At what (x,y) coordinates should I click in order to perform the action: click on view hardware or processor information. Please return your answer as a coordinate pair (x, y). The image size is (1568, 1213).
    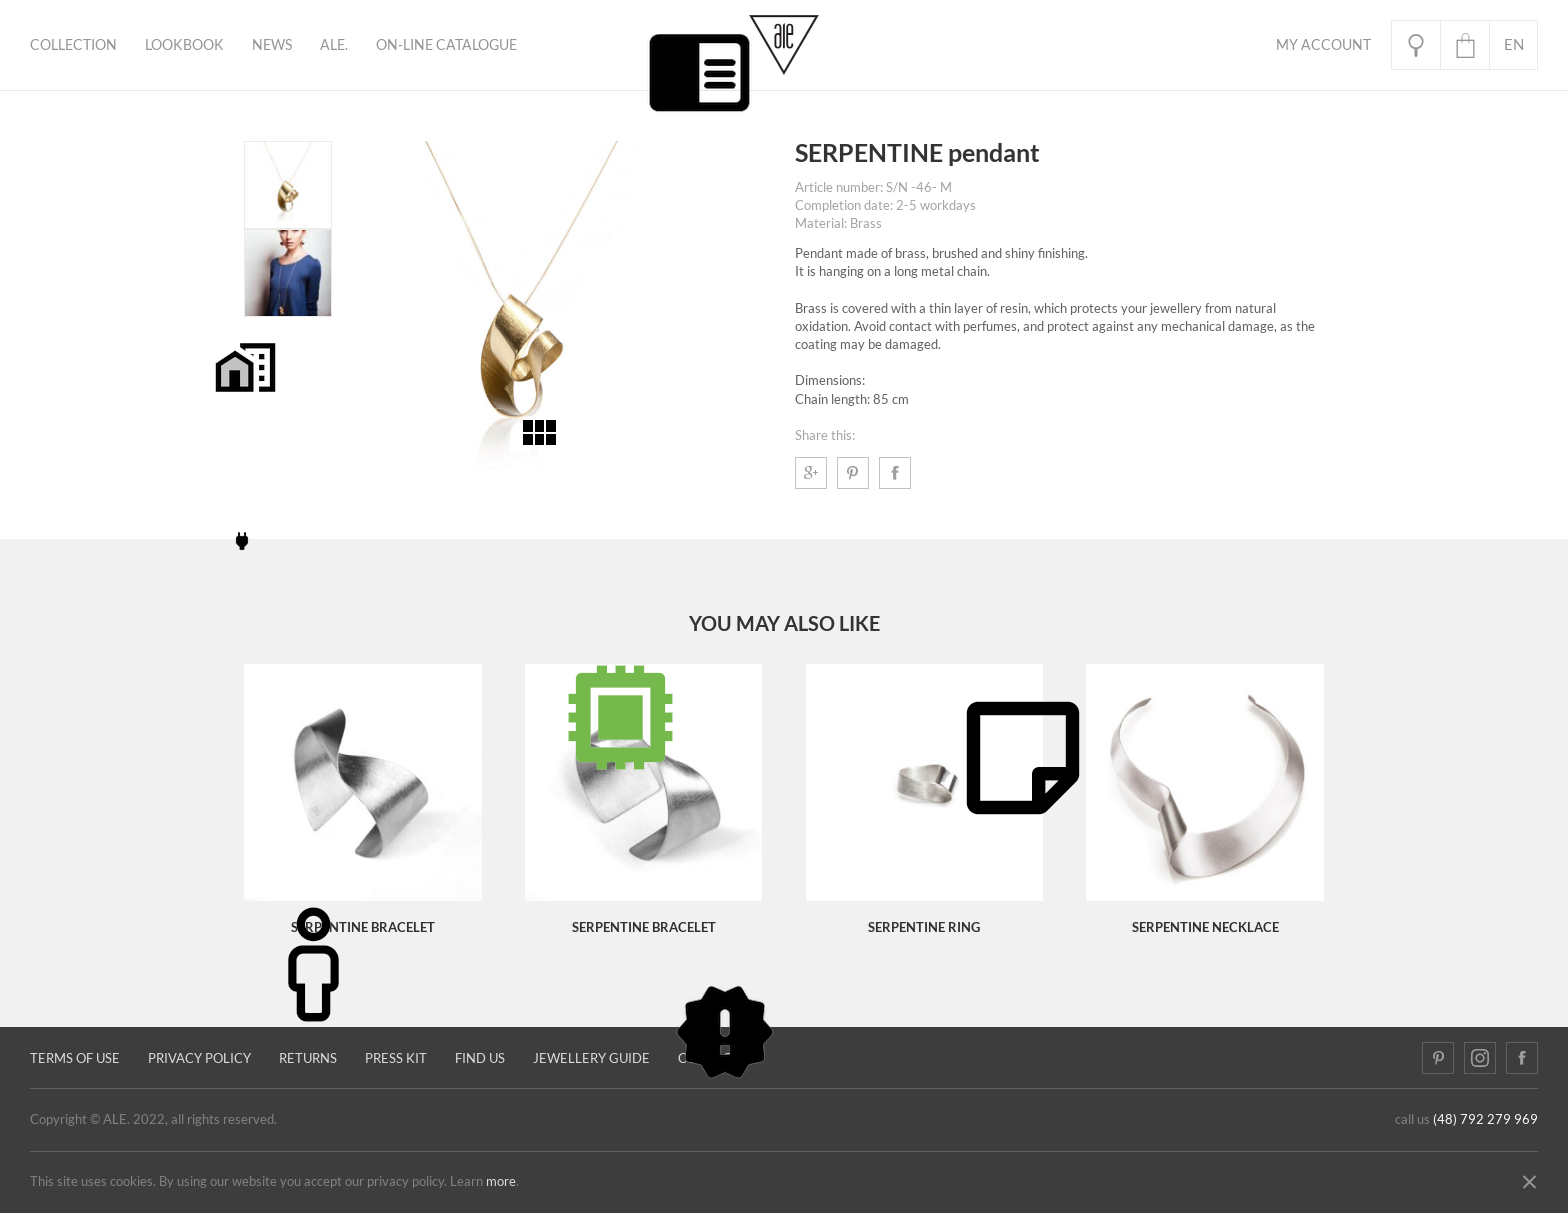
    Looking at the image, I should click on (620, 717).